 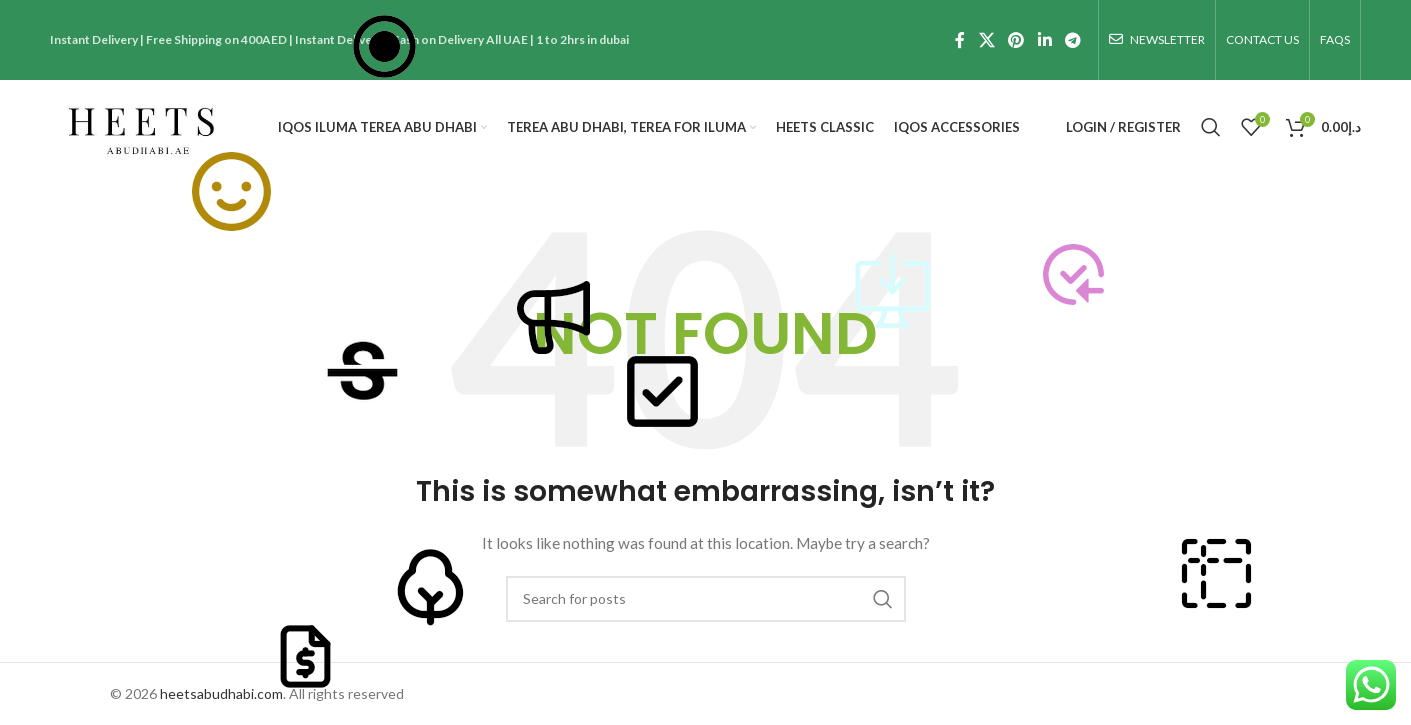 I want to click on indicates a tracked issue has been closed and completed, so click(x=1073, y=274).